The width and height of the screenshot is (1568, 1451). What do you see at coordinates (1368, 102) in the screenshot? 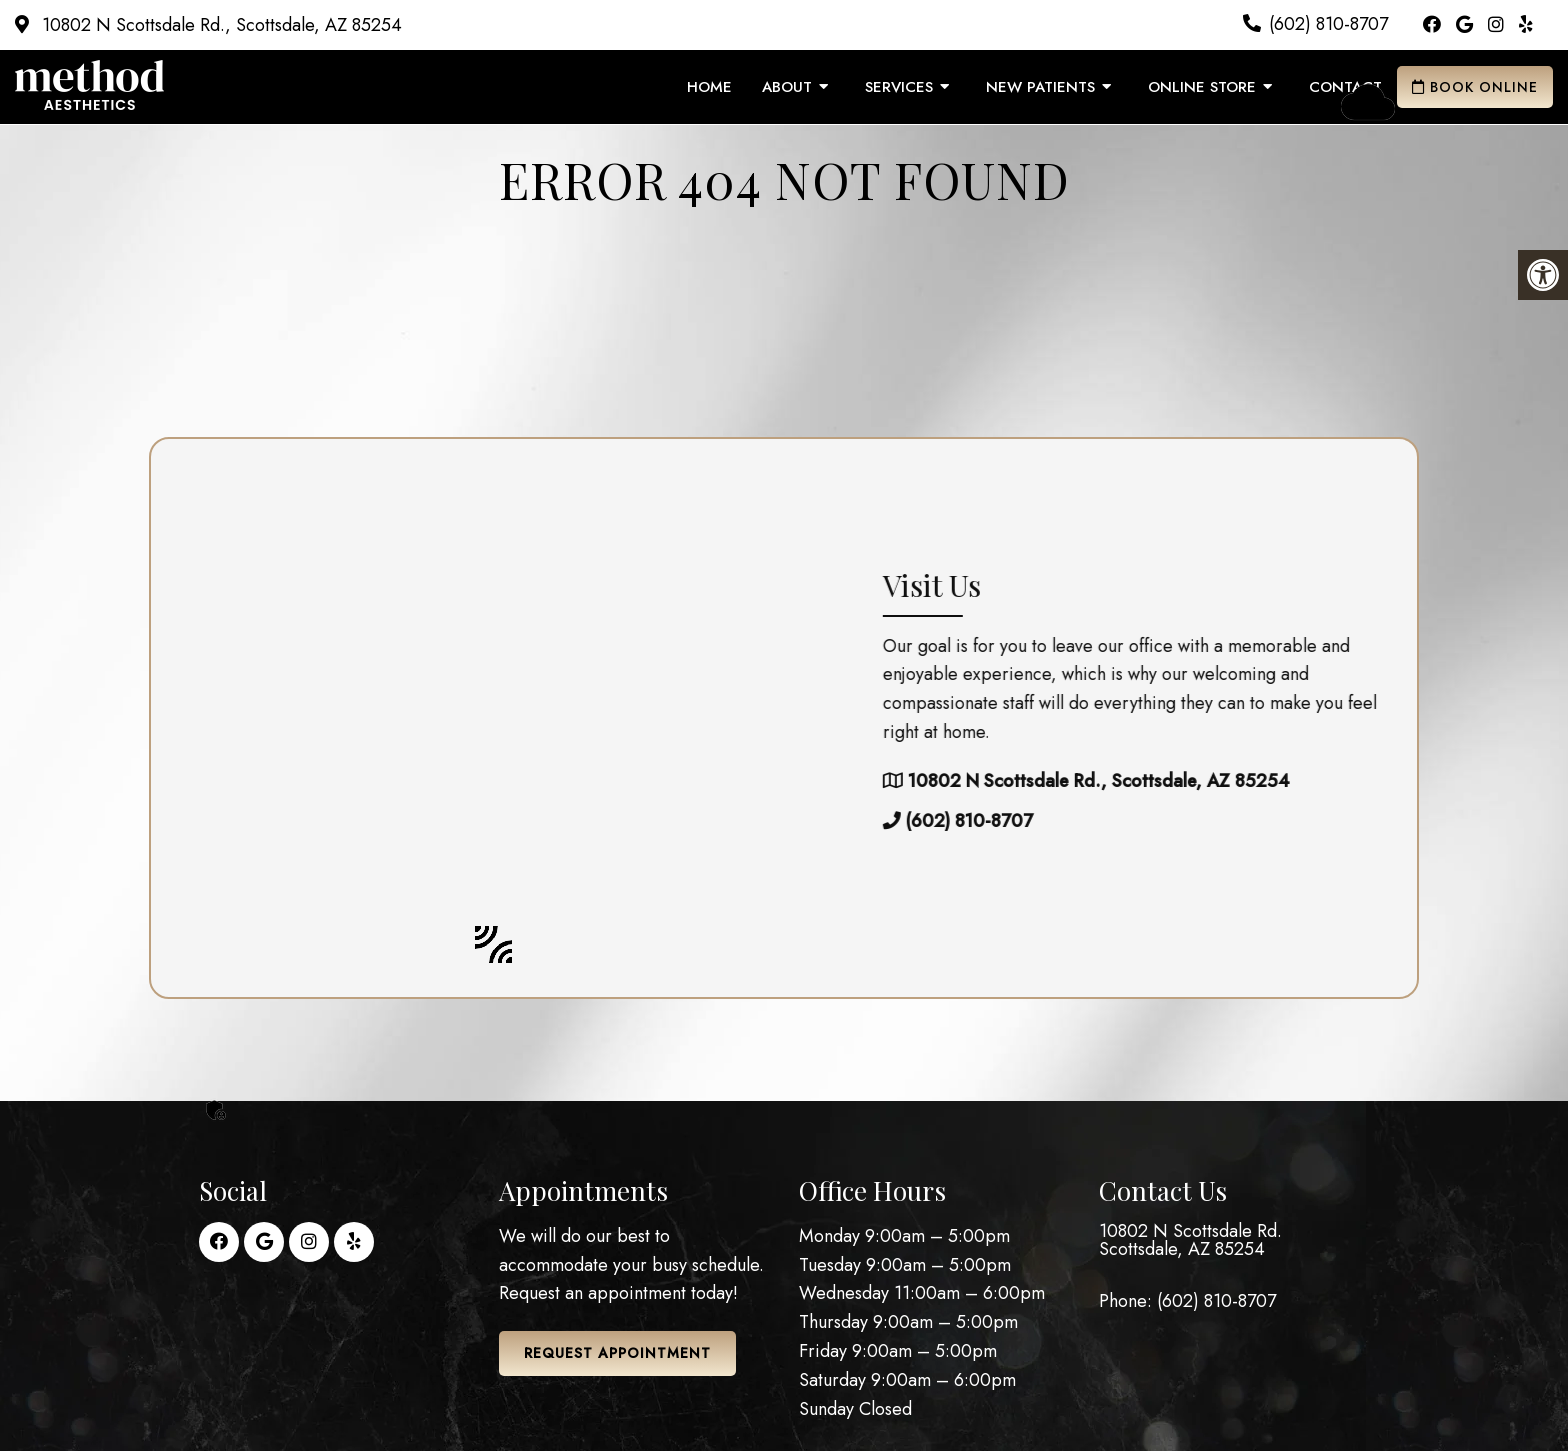
I see `indicates cloudy weather conditions` at bounding box center [1368, 102].